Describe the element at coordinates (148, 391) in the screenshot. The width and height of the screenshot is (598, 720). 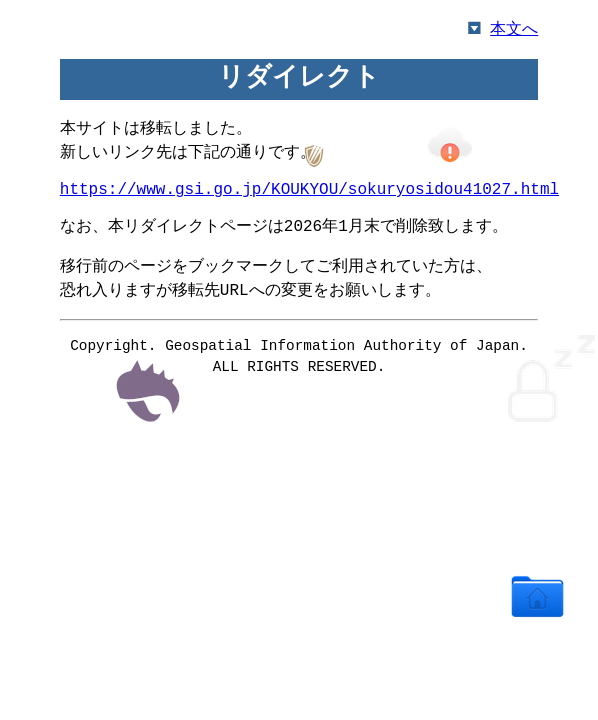
I see `select crab or crustacean in a game menu` at that location.